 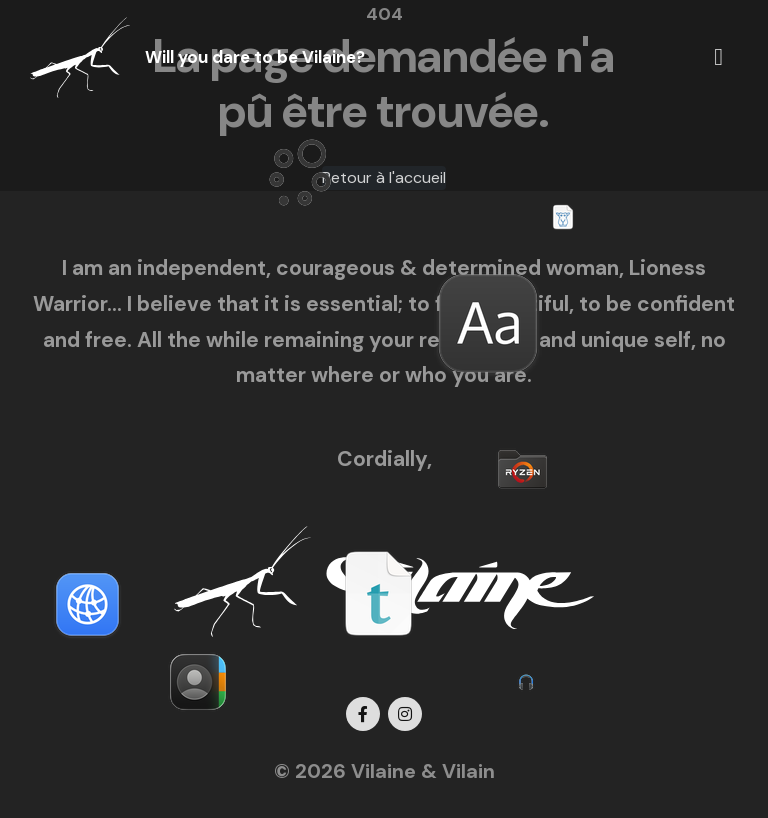 I want to click on manage web apps and browser-based applications, so click(x=87, y=605).